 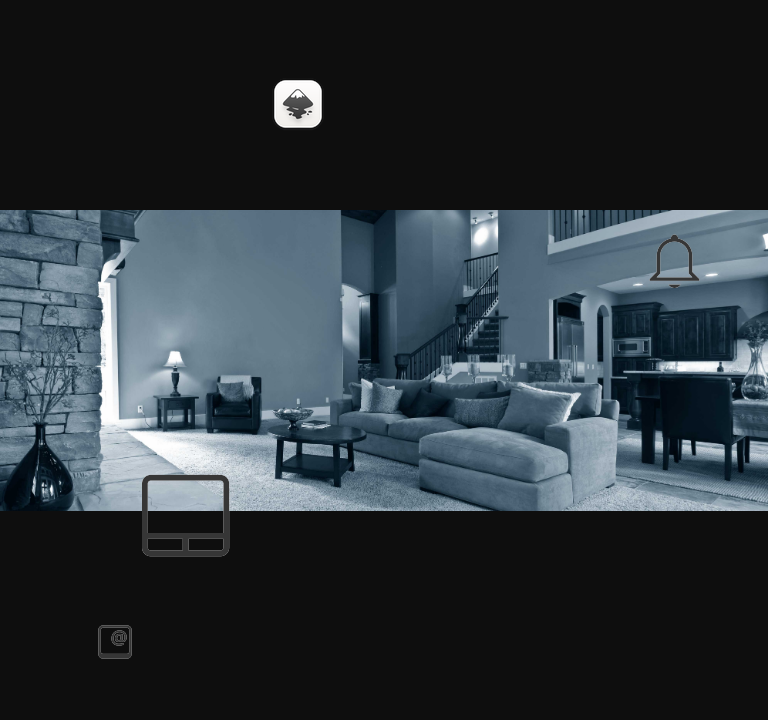 I want to click on touchpad or trackpad input device, so click(x=188, y=515).